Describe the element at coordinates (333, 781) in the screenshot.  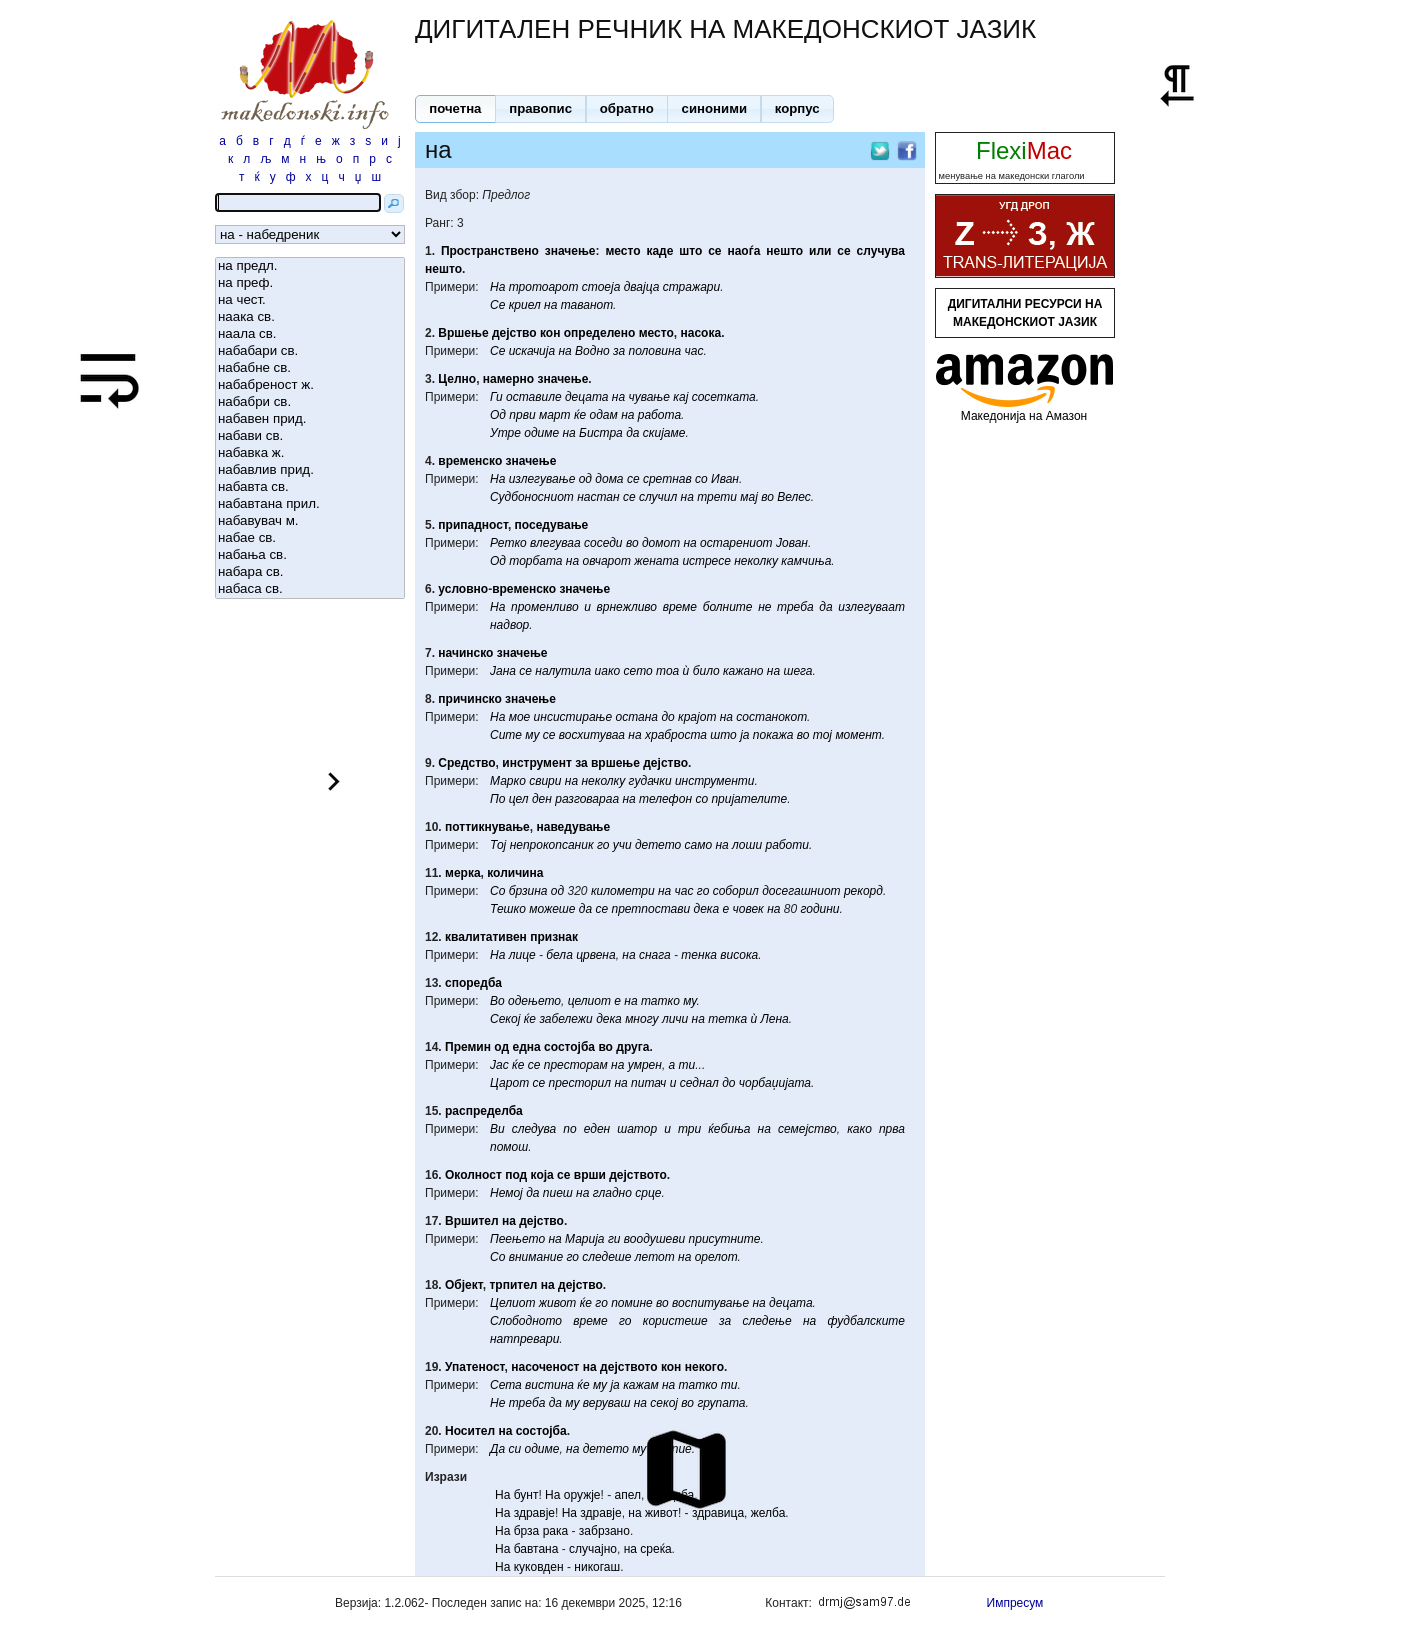
I see `navigate to the next item or page` at that location.